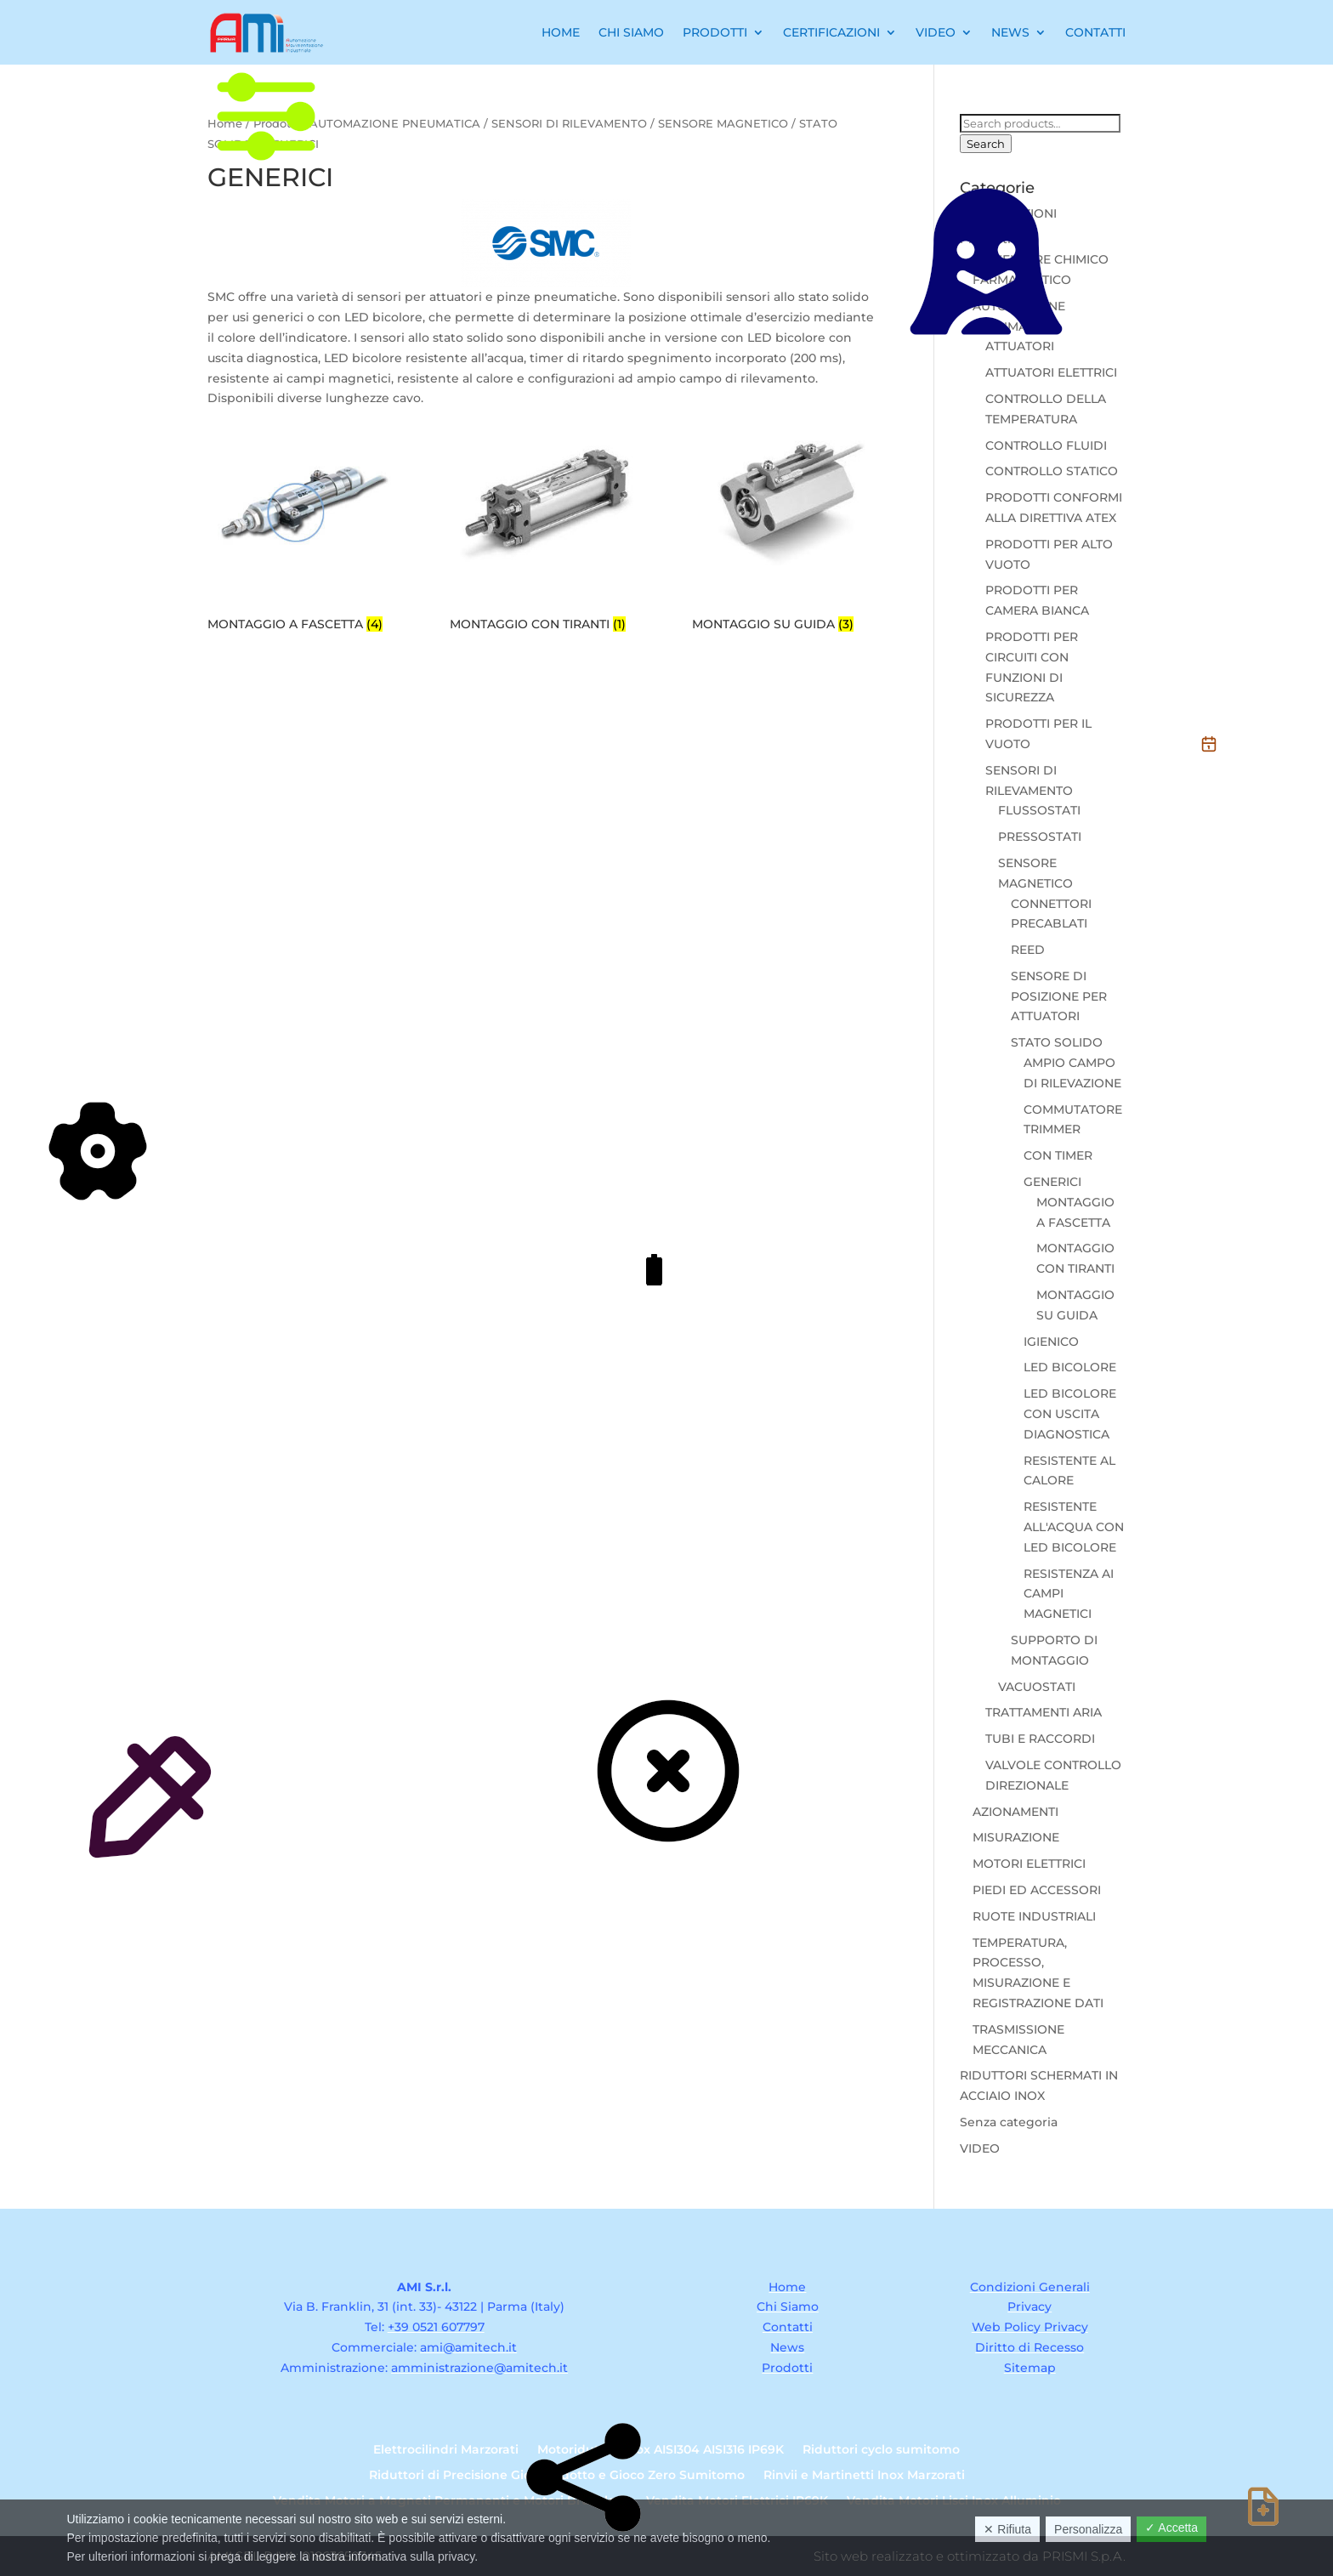  I want to click on view or open the calendar, so click(1209, 744).